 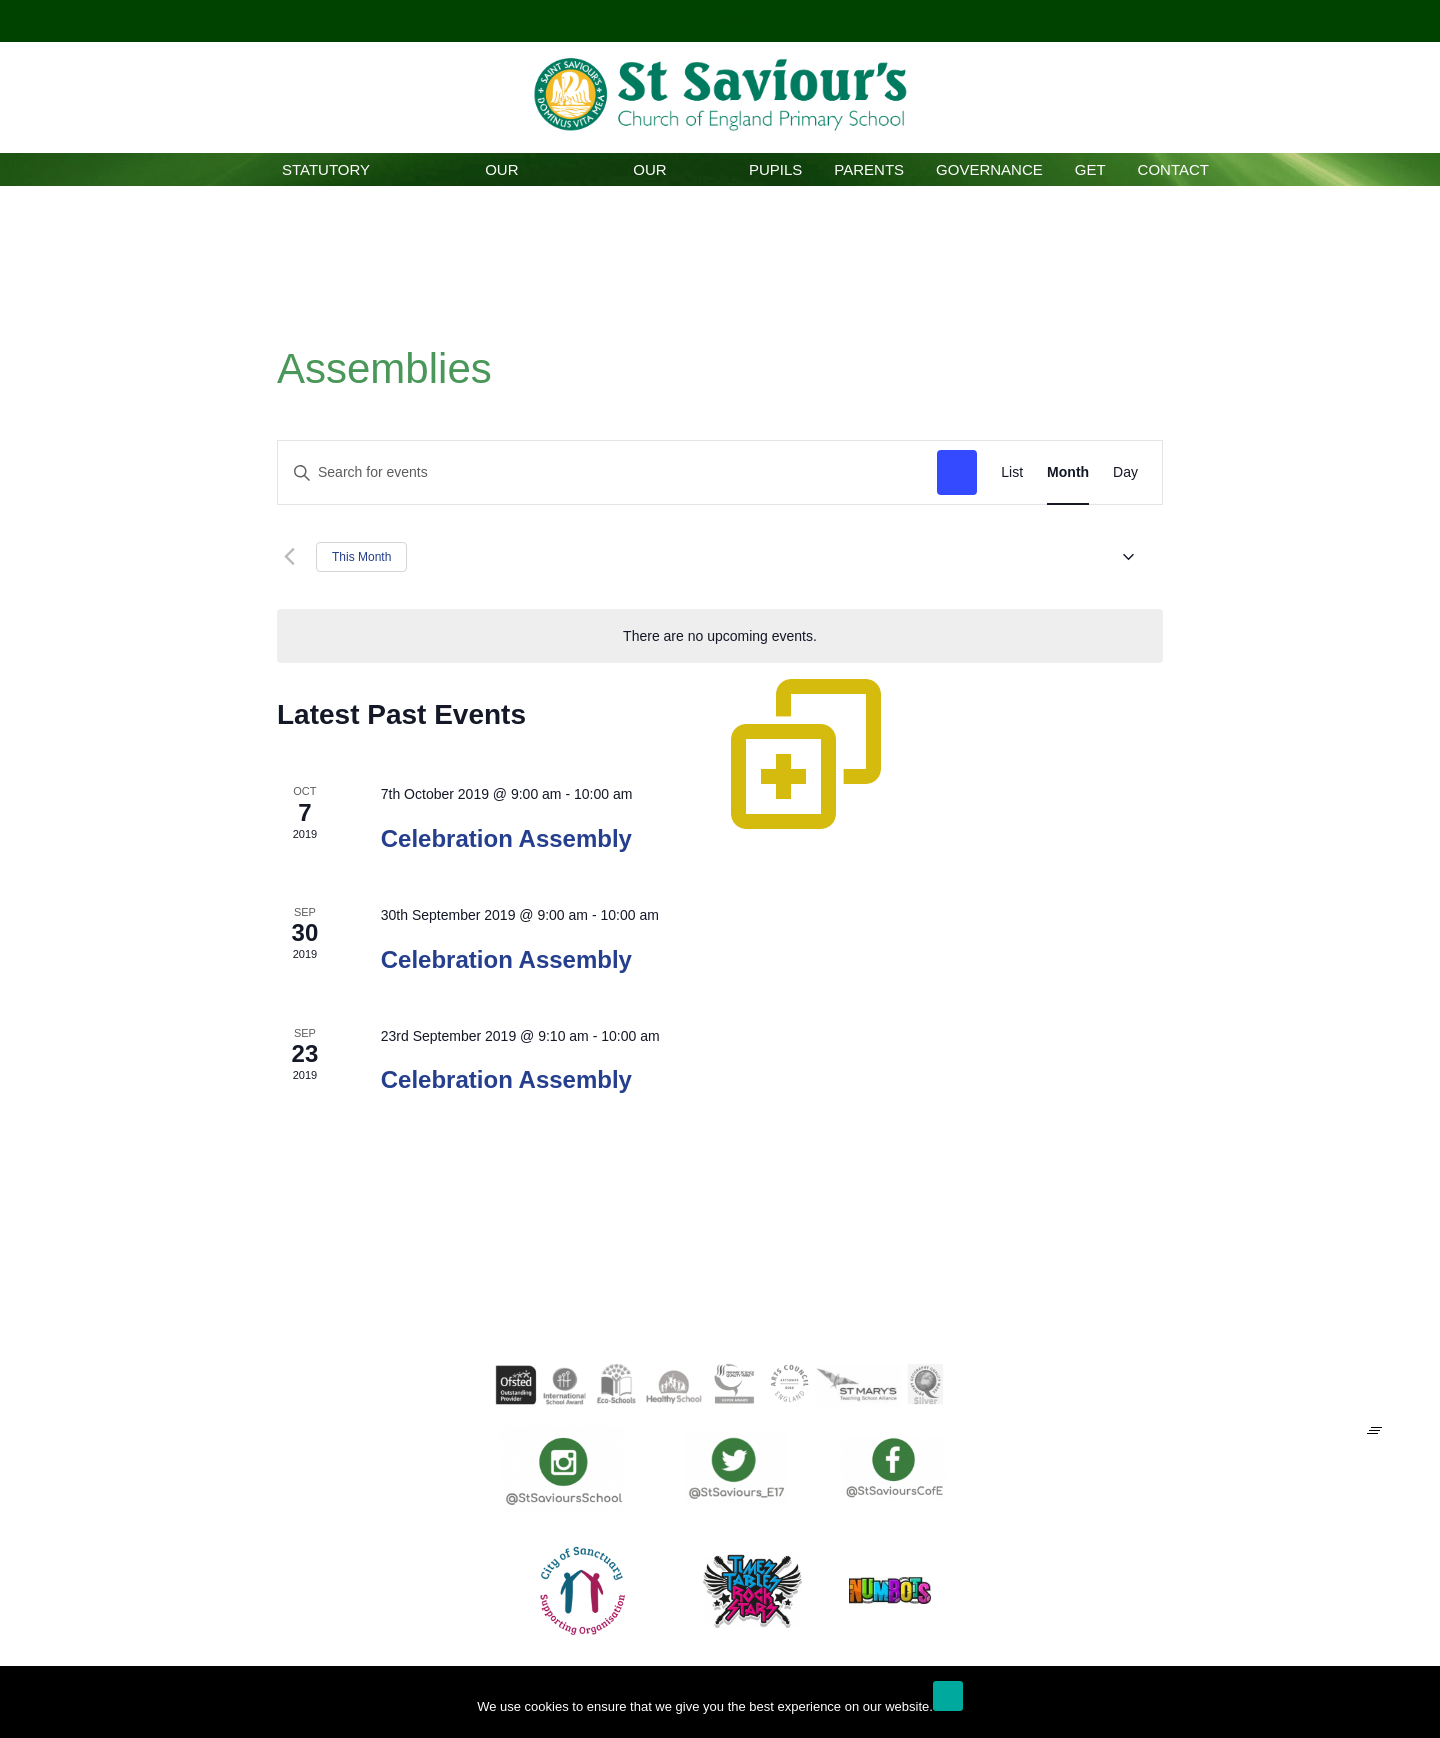 What do you see at coordinates (1374, 1430) in the screenshot?
I see `clear all notifications or messages` at bounding box center [1374, 1430].